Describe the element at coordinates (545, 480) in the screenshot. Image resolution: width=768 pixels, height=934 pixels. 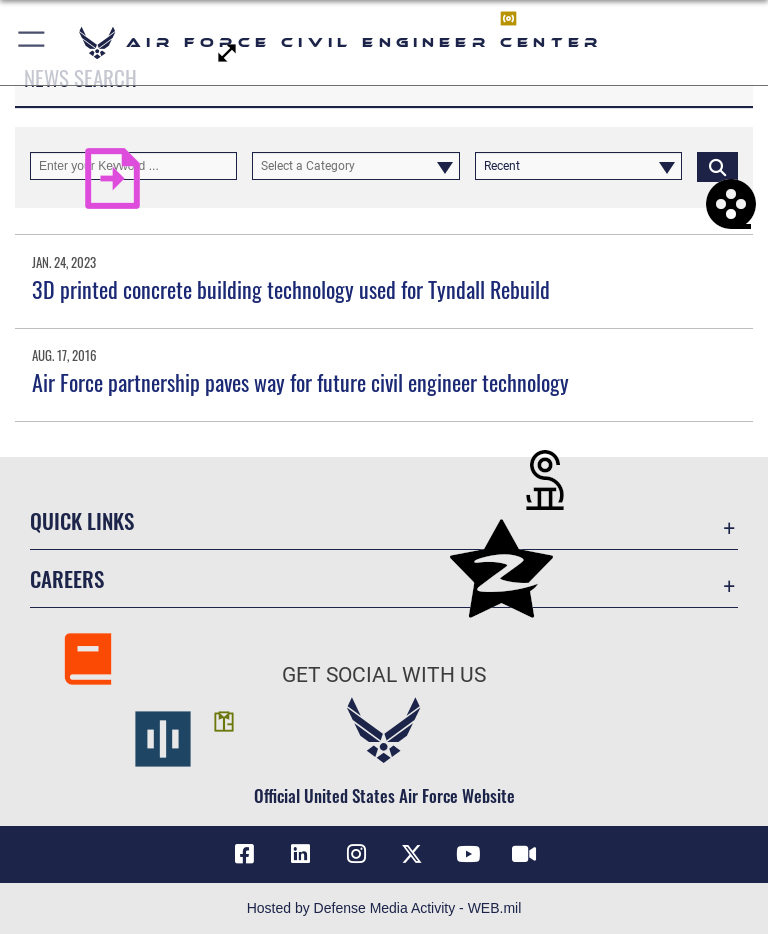
I see `simple icons brand logo` at that location.